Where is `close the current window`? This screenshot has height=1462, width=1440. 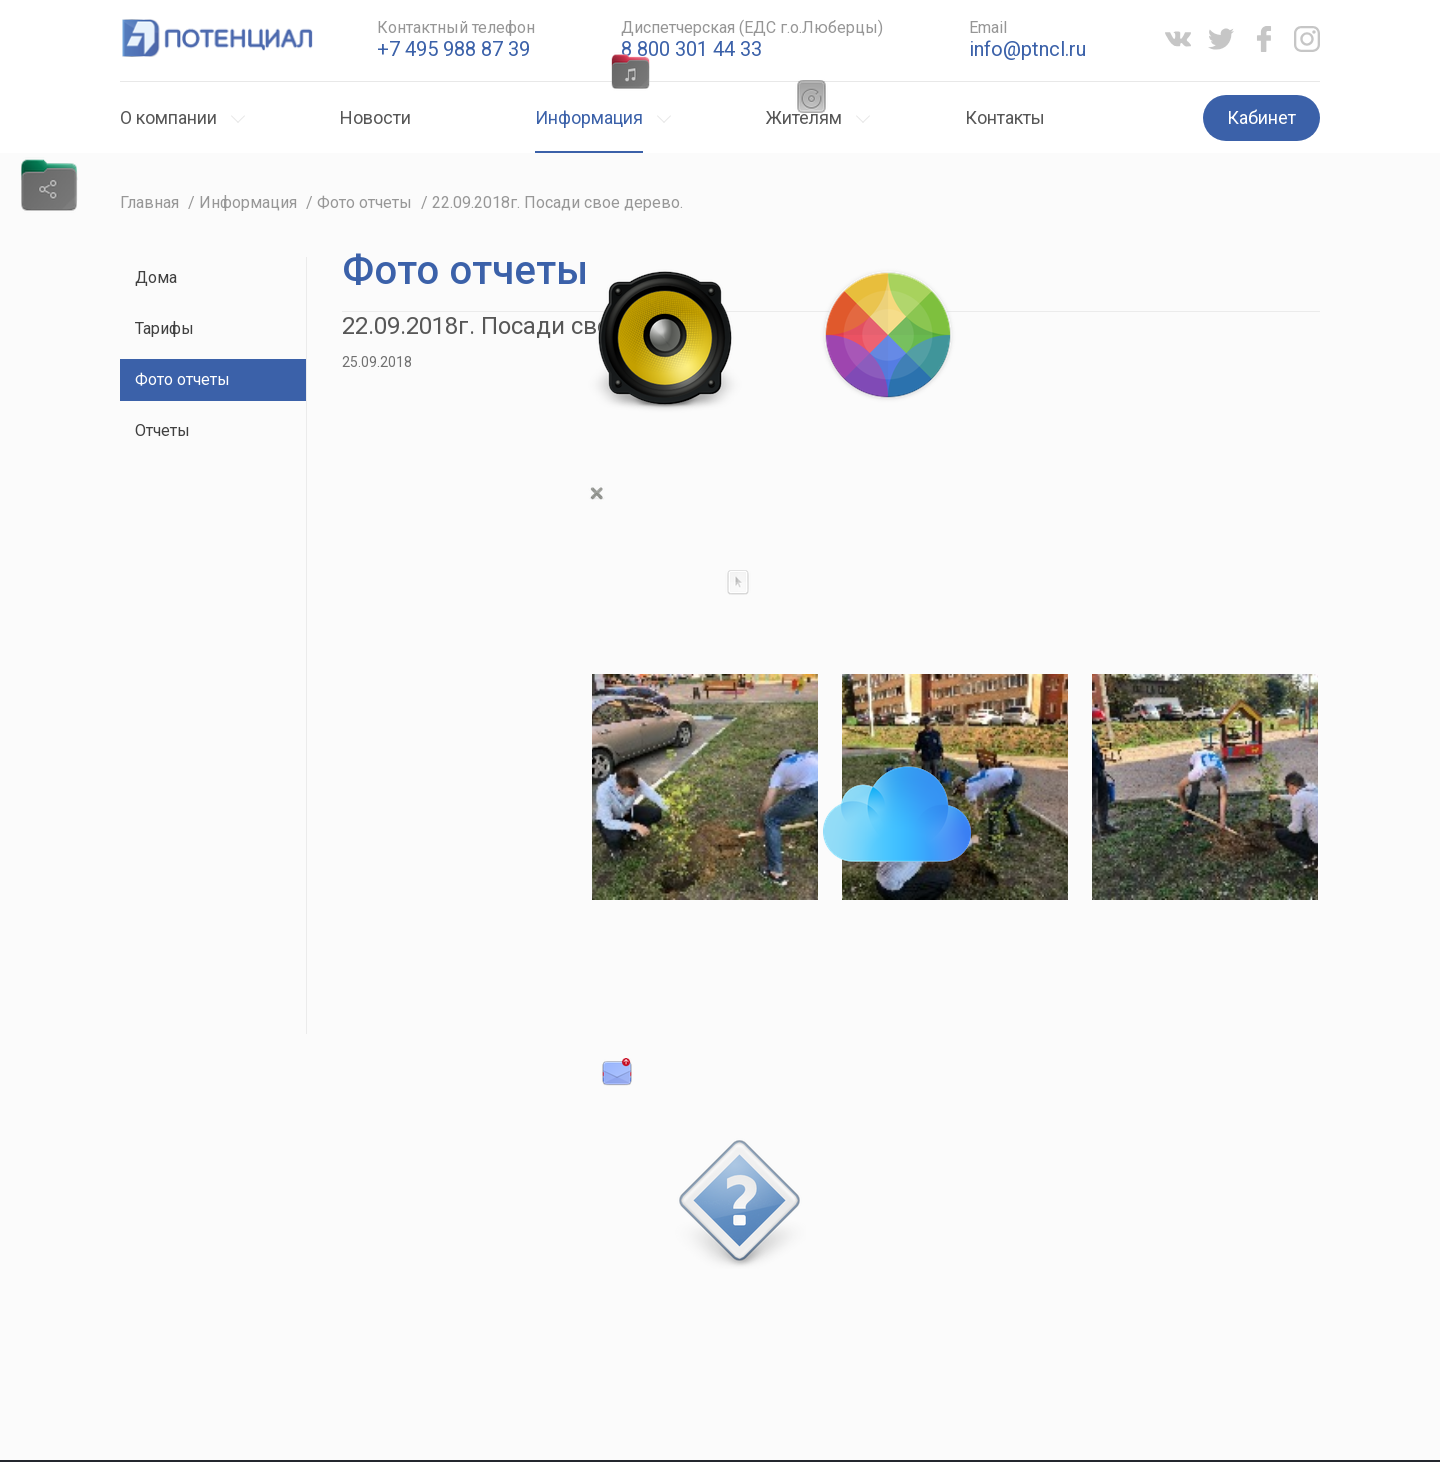 close the current window is located at coordinates (596, 493).